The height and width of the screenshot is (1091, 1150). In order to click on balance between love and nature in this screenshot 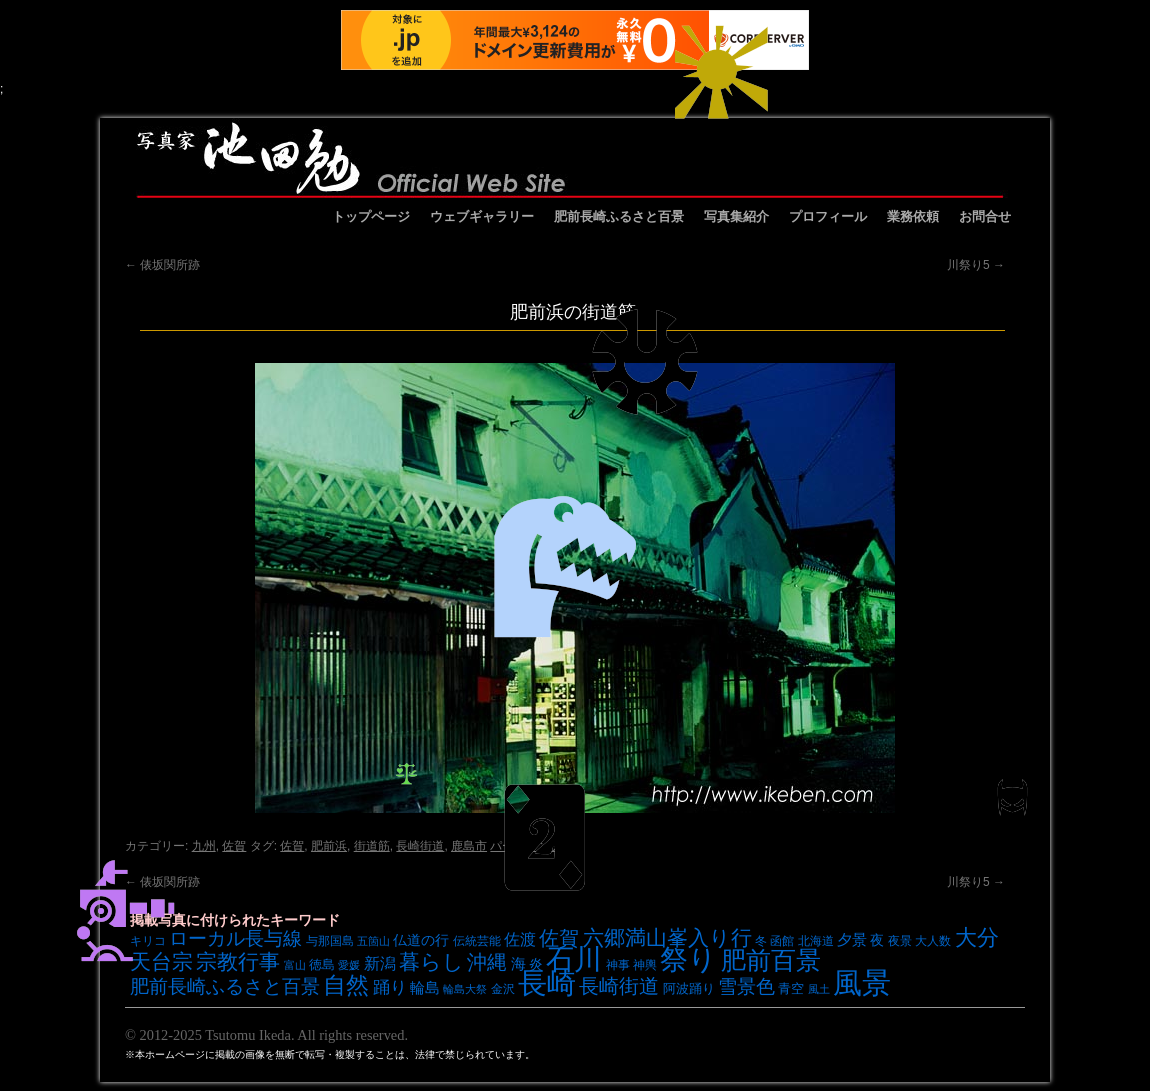, I will do `click(406, 773)`.